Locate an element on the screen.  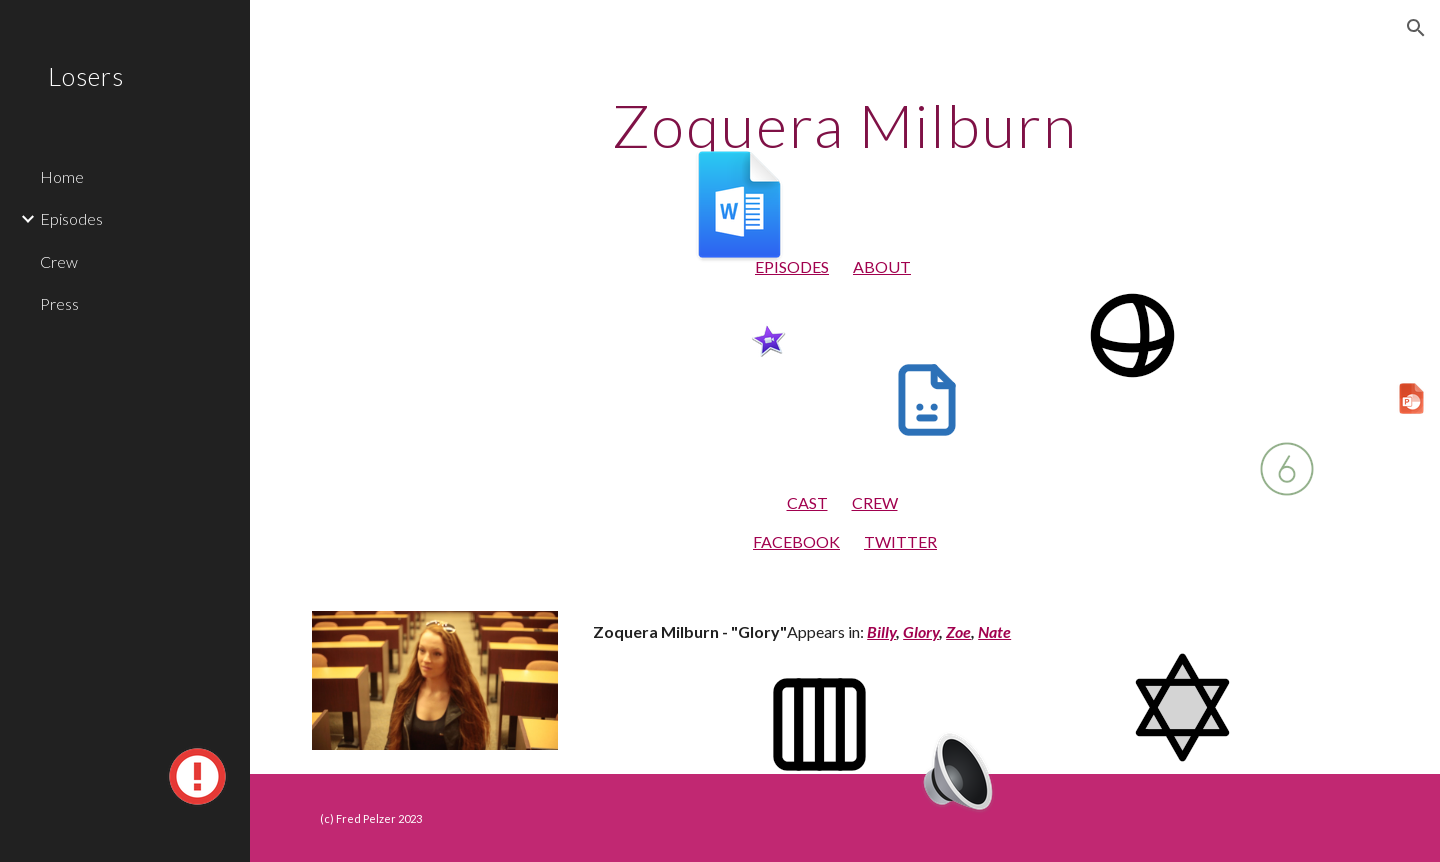
a powerpoint slideshow file is located at coordinates (1411, 398).